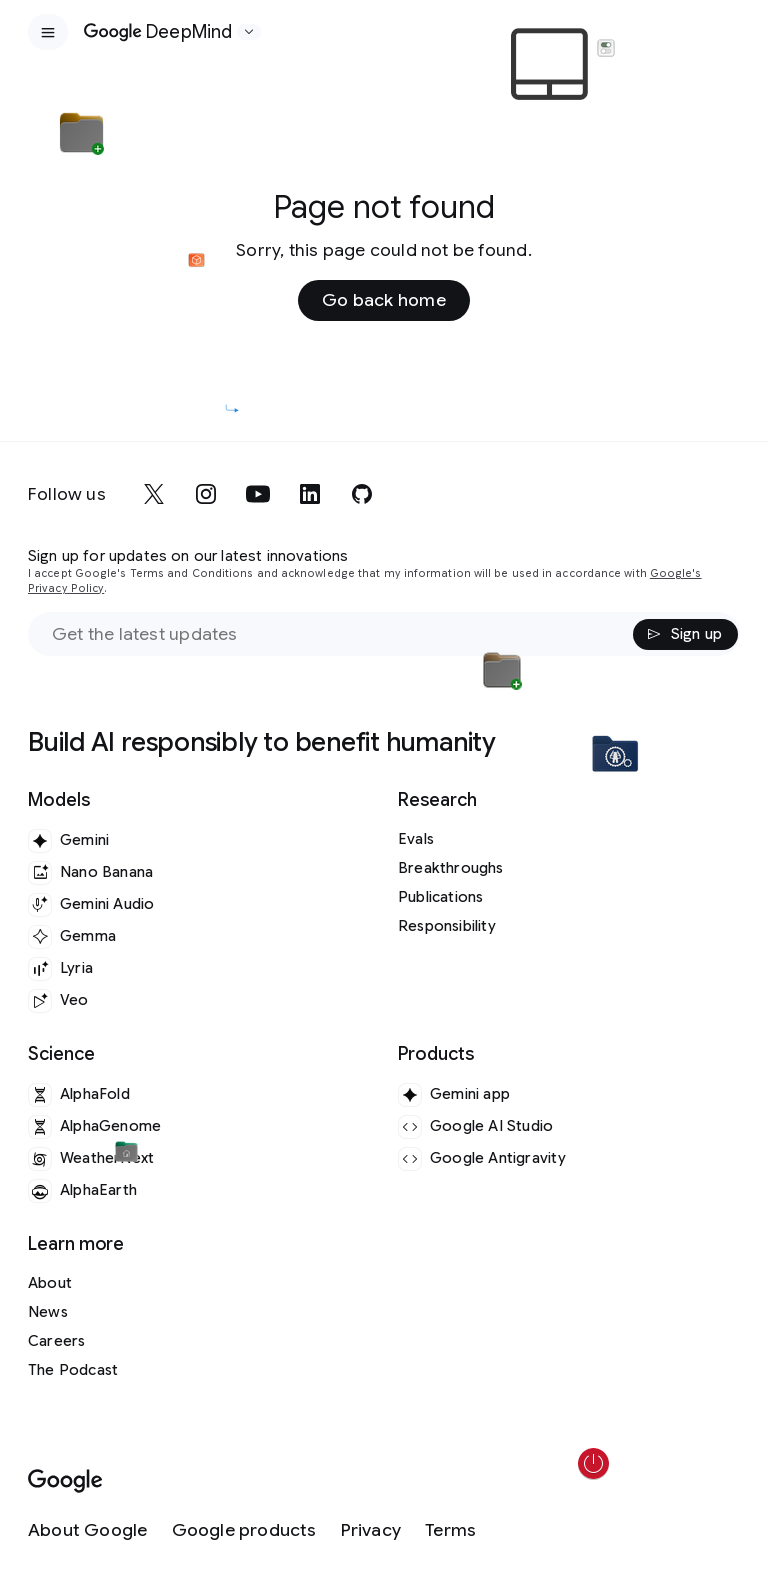  What do you see at coordinates (81, 132) in the screenshot?
I see `create a new folder` at bounding box center [81, 132].